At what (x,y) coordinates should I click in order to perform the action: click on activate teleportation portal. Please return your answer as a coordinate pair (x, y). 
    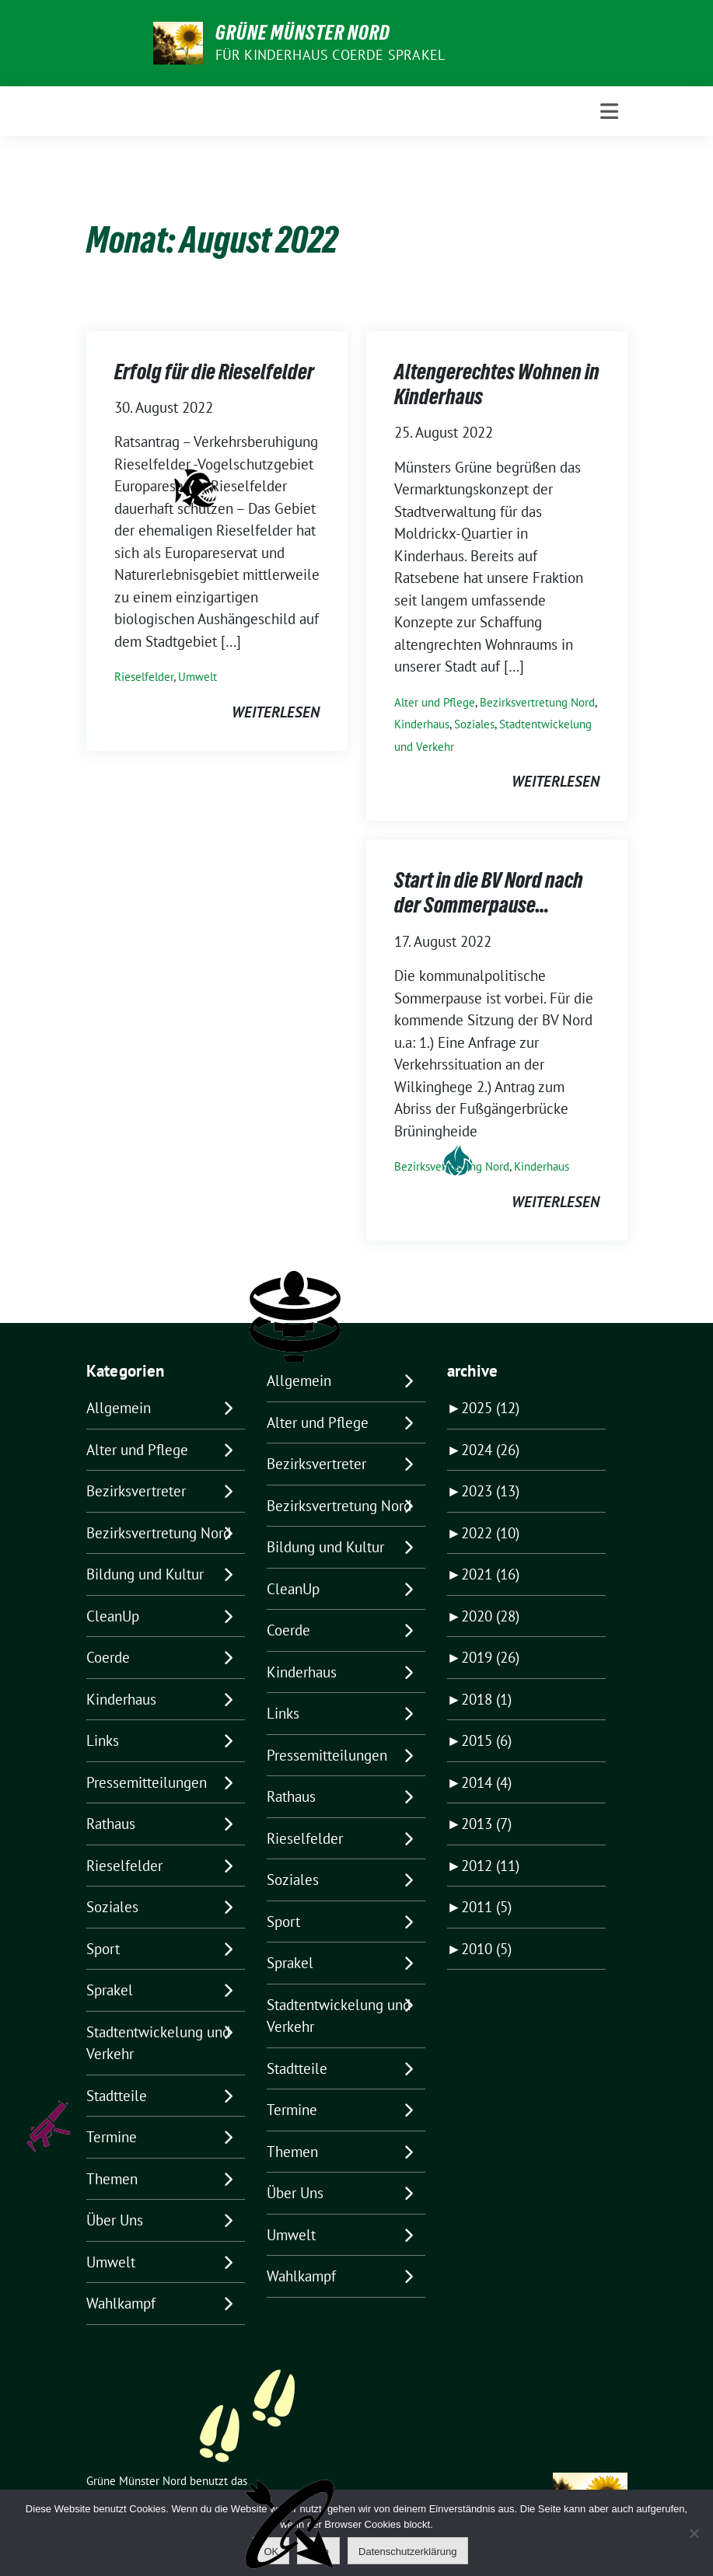
    Looking at the image, I should click on (295, 1316).